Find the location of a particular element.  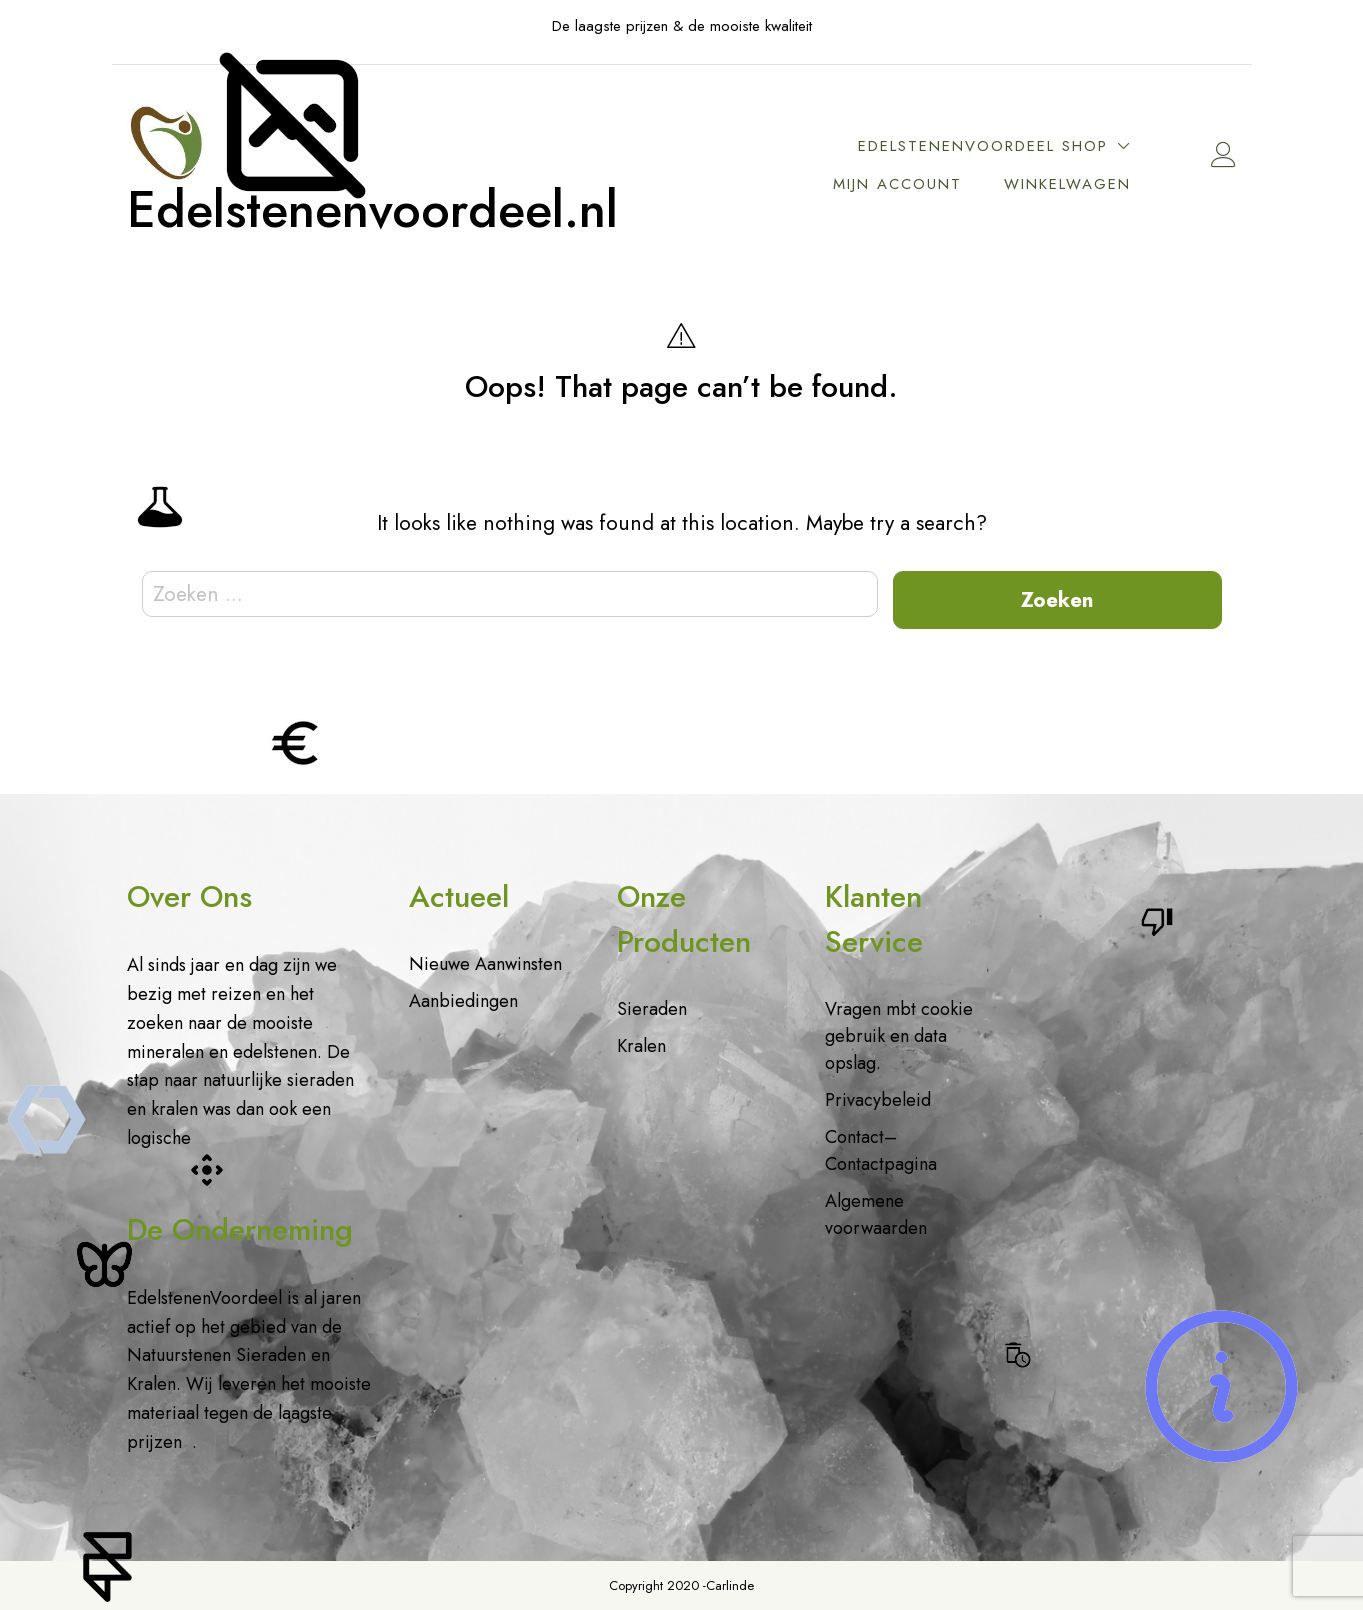

pan or move the camera view is located at coordinates (207, 1170).